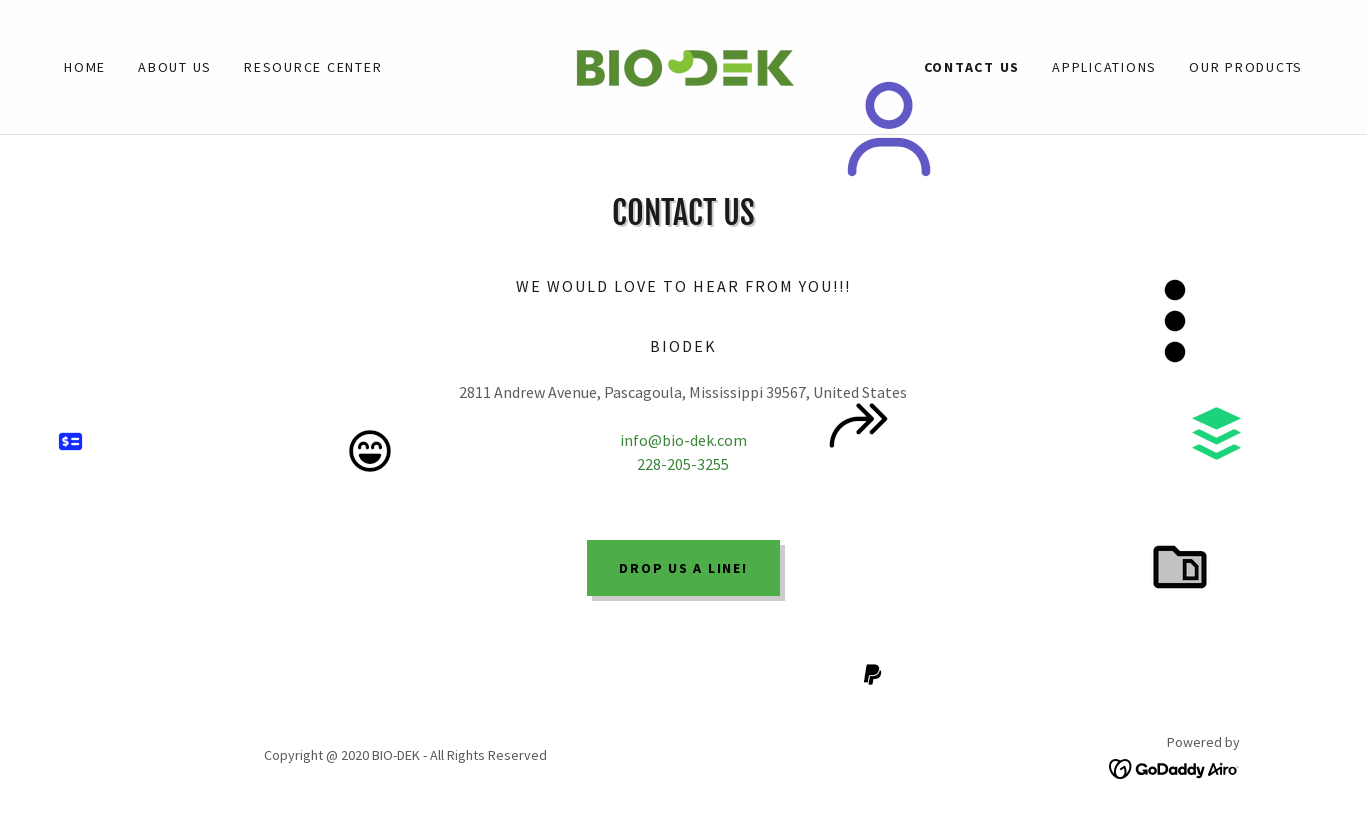  Describe the element at coordinates (1180, 567) in the screenshot. I see `access saved code snippets` at that location.